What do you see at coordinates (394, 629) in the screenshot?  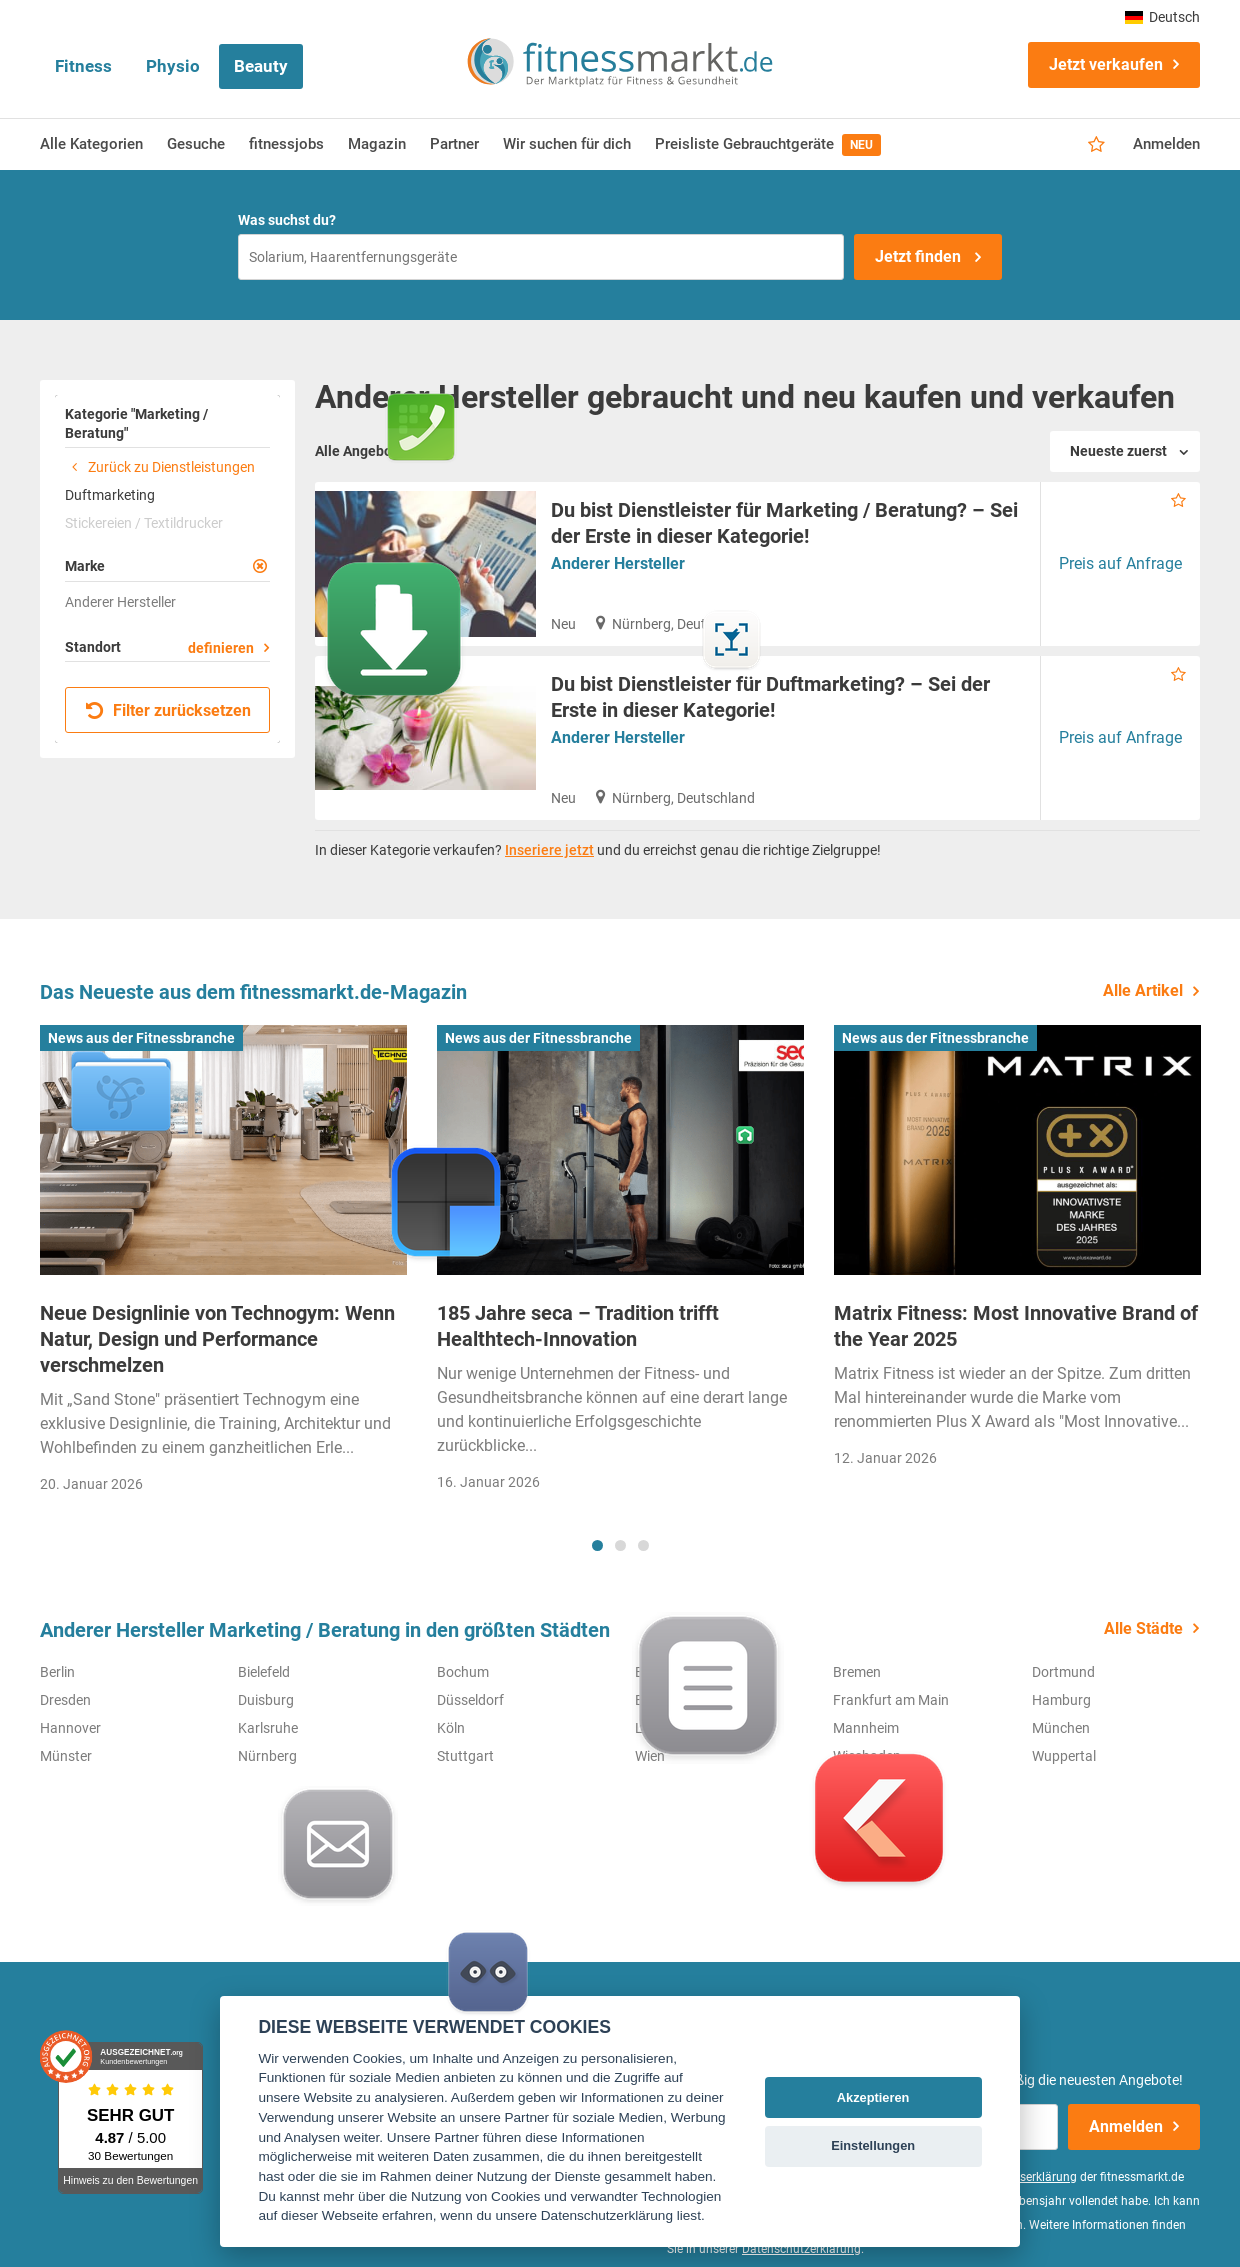 I see `download videos from YouTube for offline viewing` at bounding box center [394, 629].